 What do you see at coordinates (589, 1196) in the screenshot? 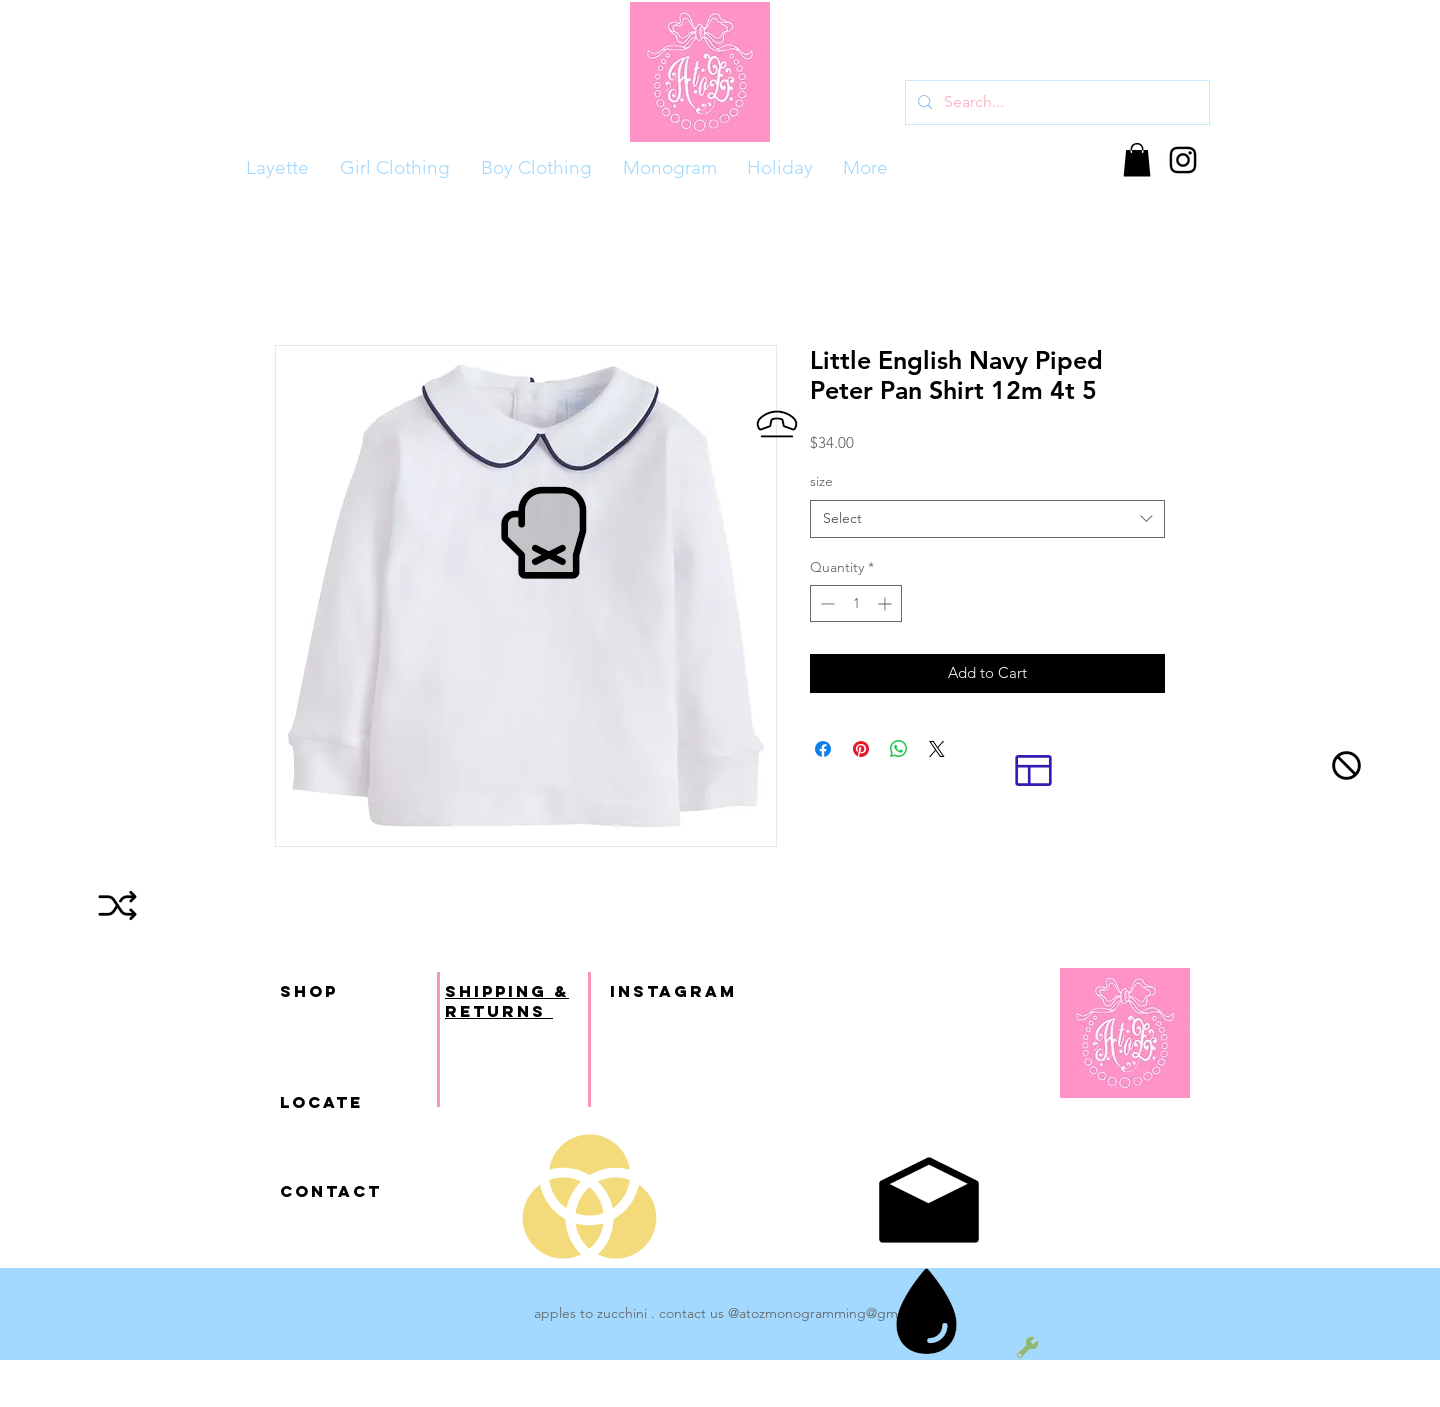
I see `adjust color filter settings` at bounding box center [589, 1196].